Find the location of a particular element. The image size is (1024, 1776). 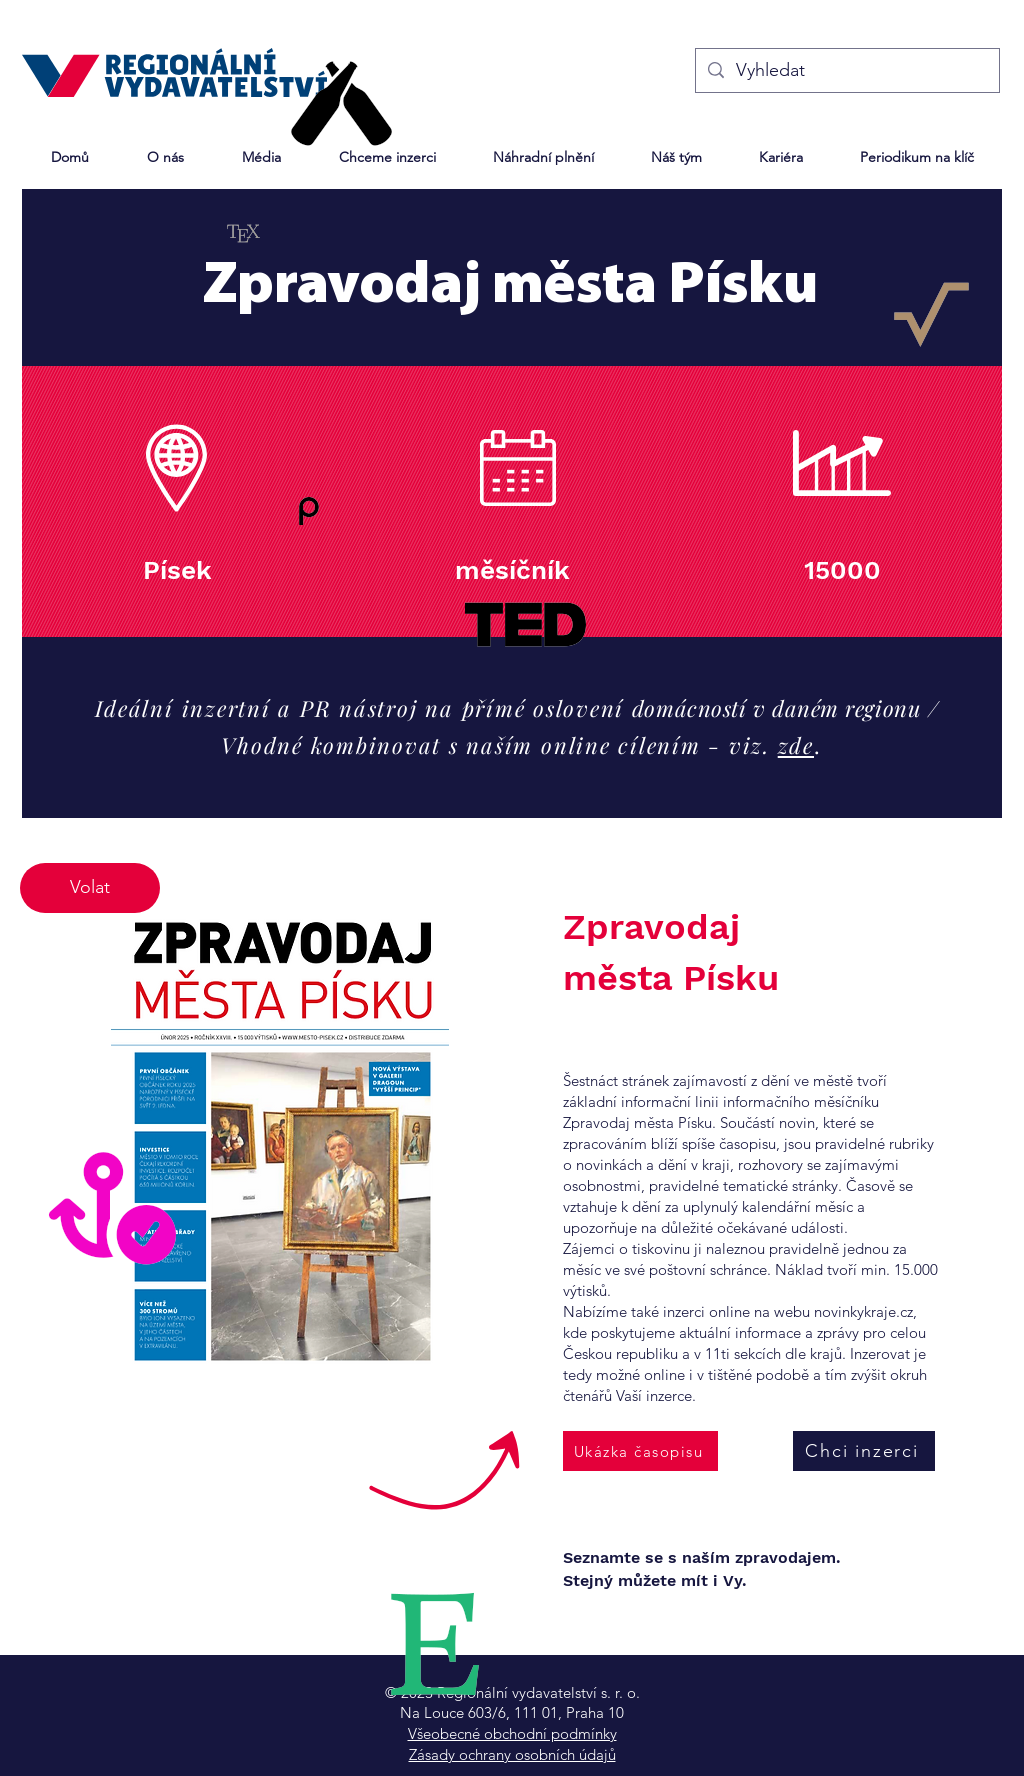

open the Etsy app or website is located at coordinates (435, 1644).